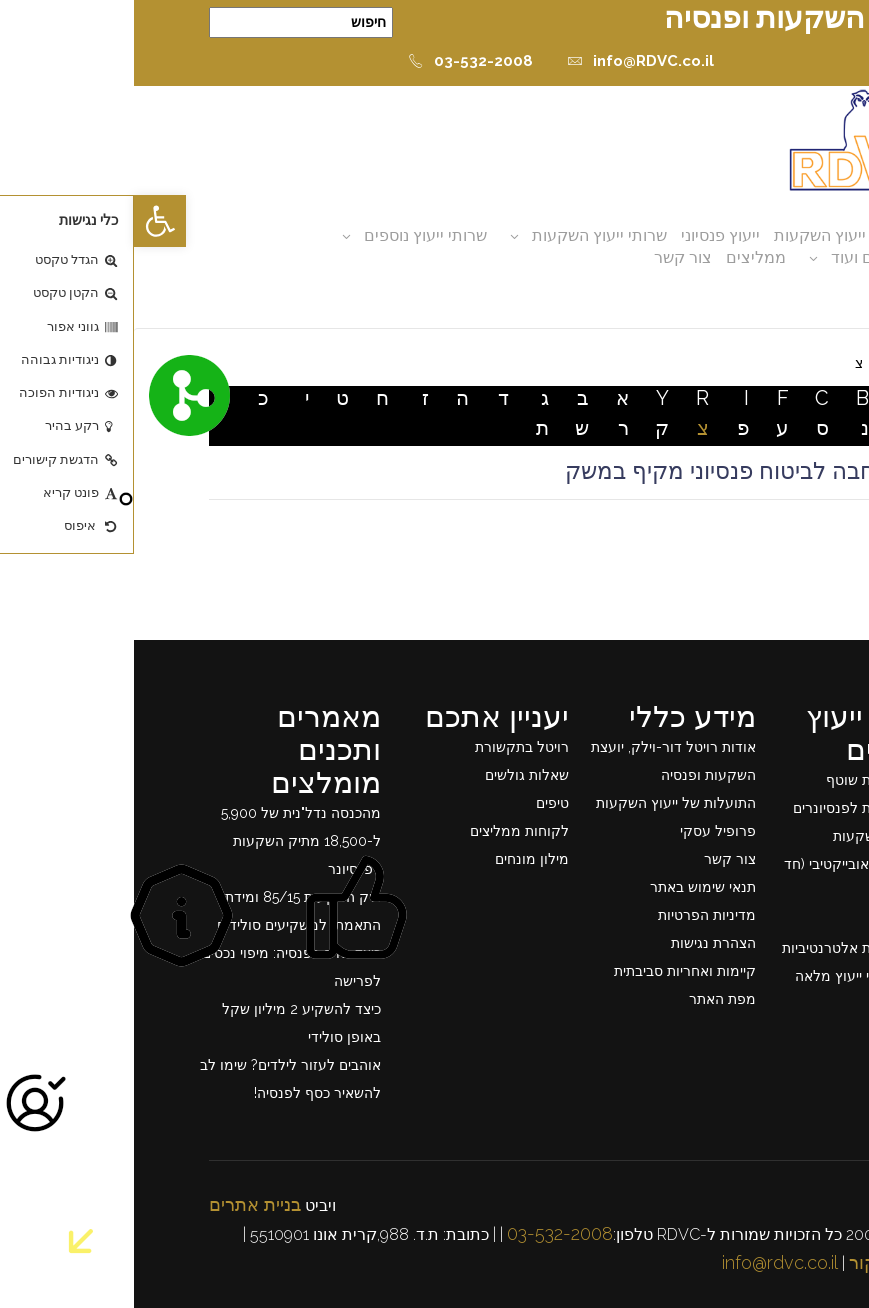  What do you see at coordinates (35, 1103) in the screenshot?
I see `verified user profile` at bounding box center [35, 1103].